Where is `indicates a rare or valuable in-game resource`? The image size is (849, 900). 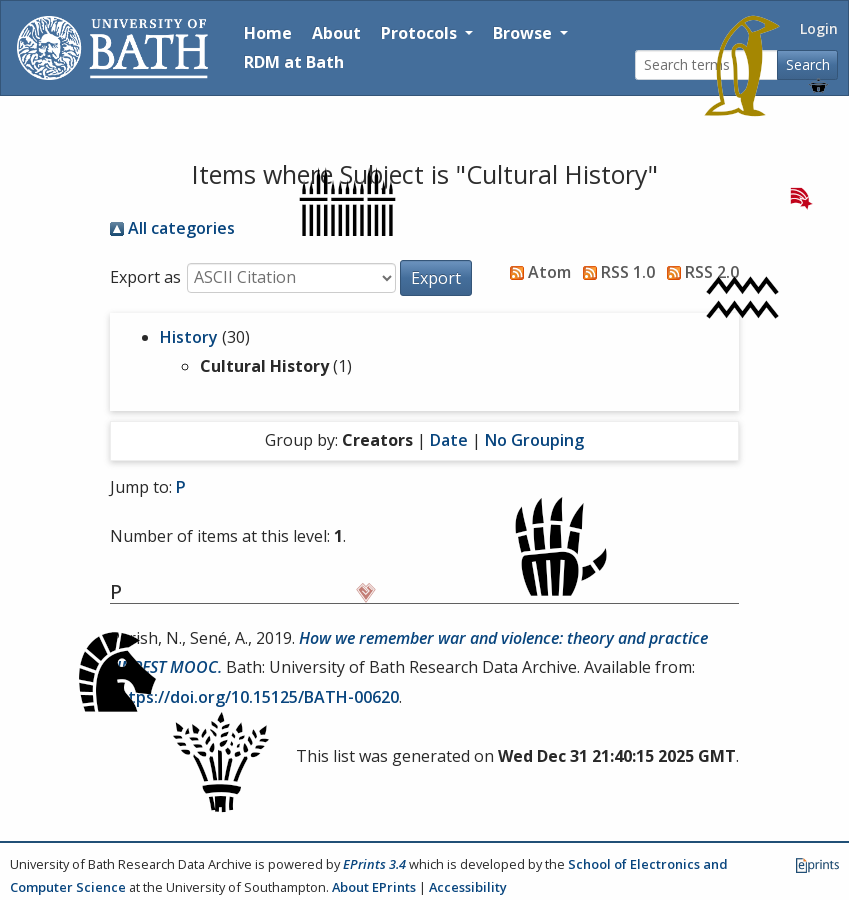
indicates a rare or valuable in-game resource is located at coordinates (366, 593).